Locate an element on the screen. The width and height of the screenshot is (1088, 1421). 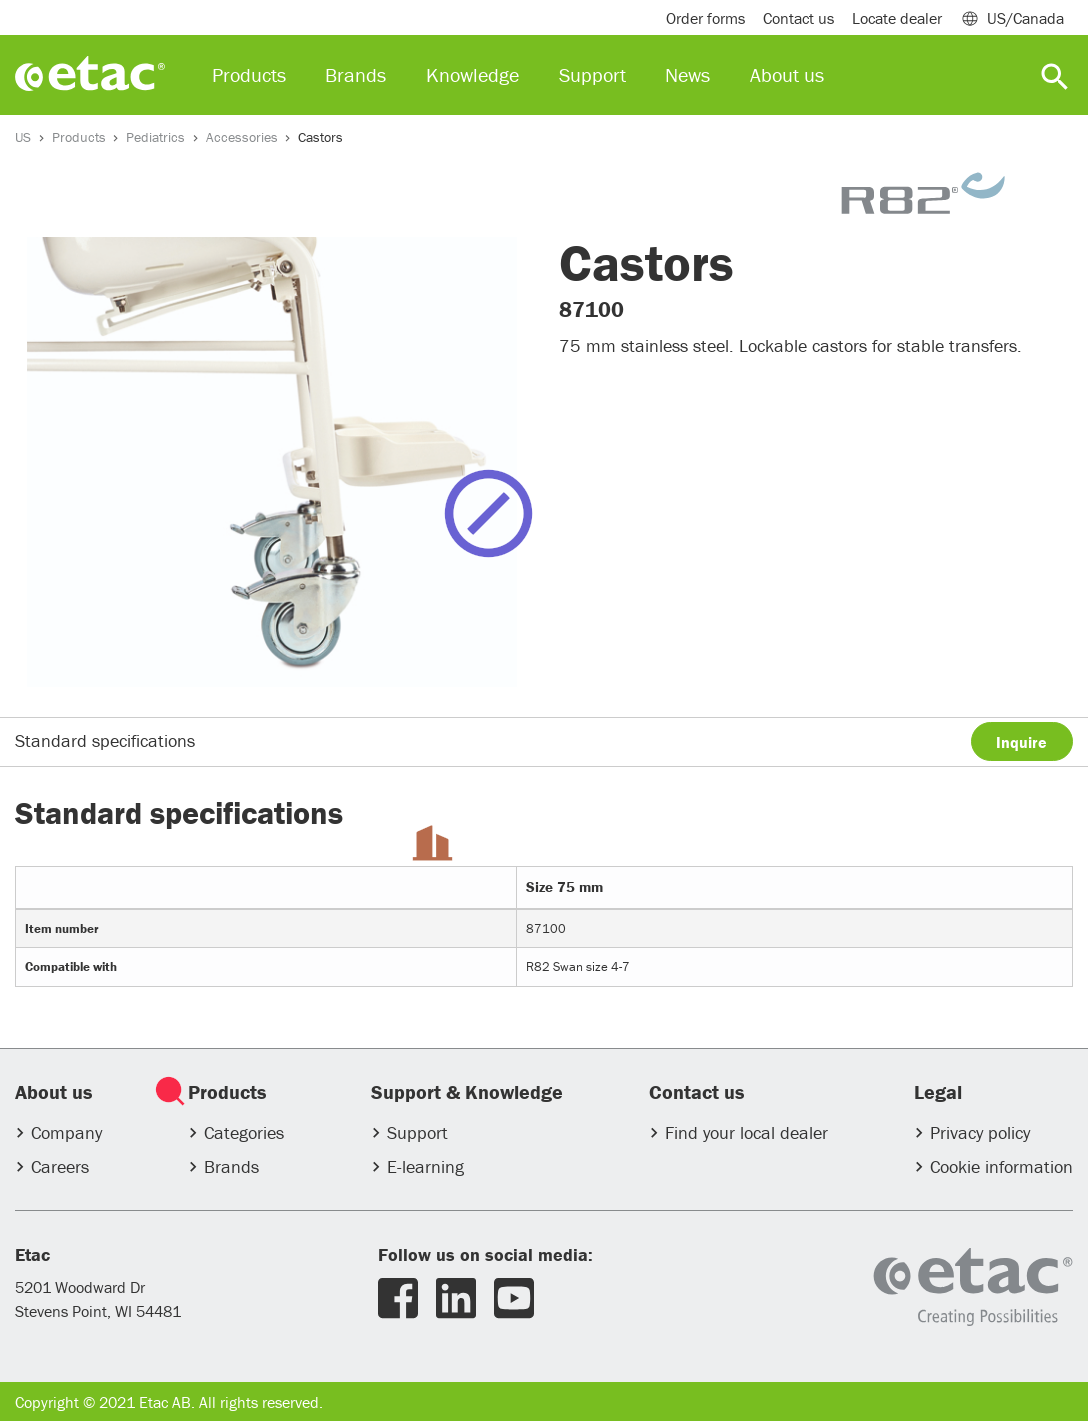
view company or business profile is located at coordinates (432, 844).